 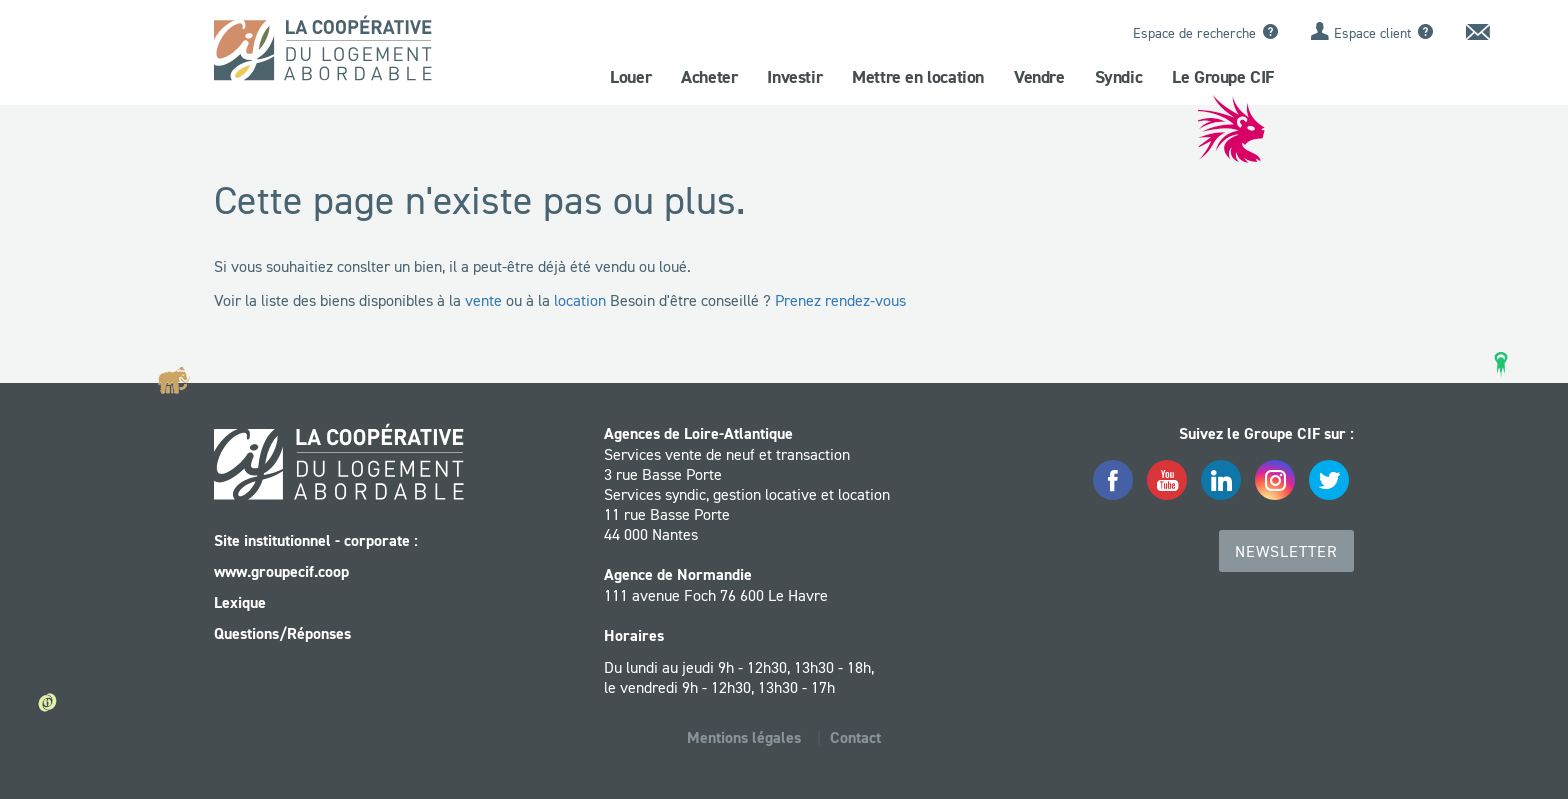 I want to click on indicates a surreal or dream-like game state, so click(x=47, y=702).